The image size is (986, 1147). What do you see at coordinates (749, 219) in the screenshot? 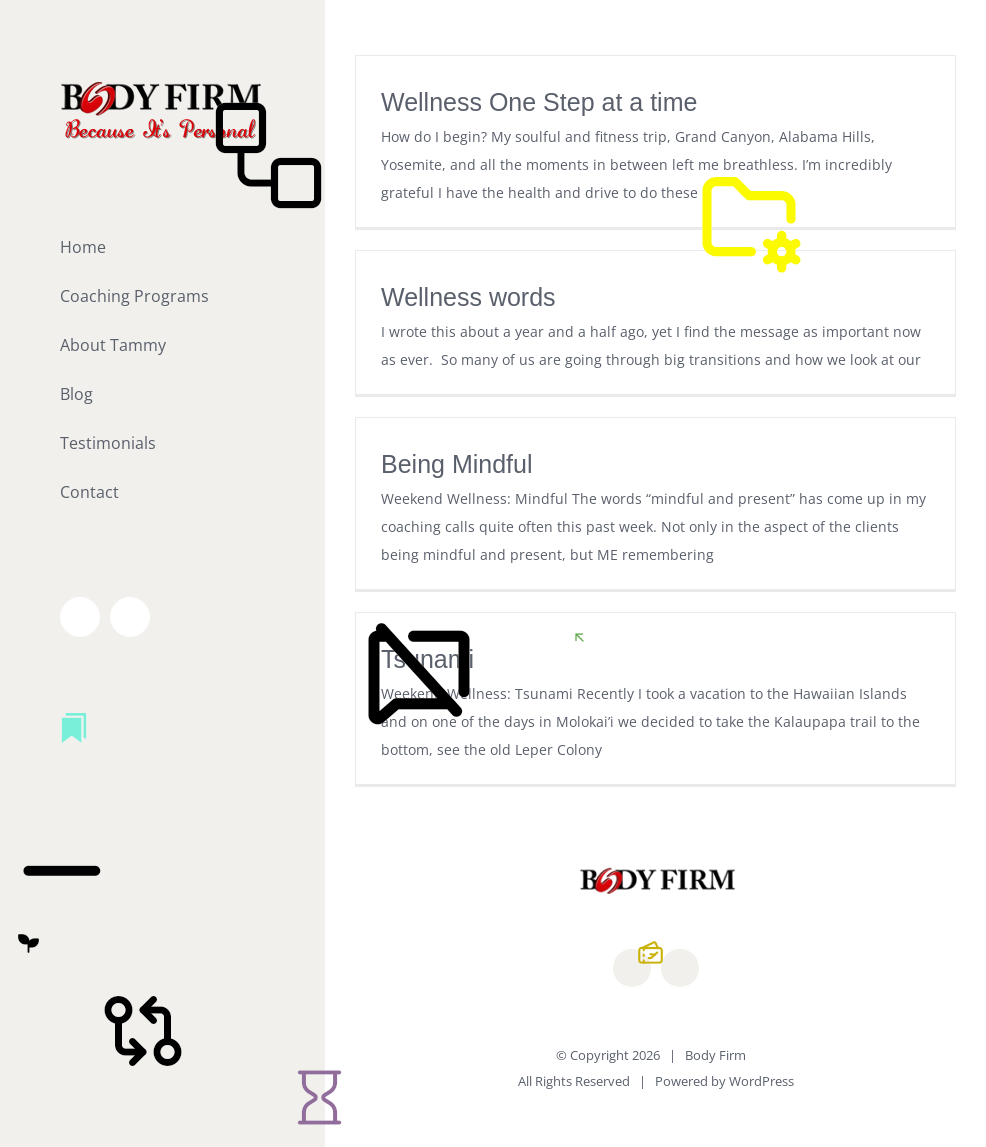
I see `access folder settings` at bounding box center [749, 219].